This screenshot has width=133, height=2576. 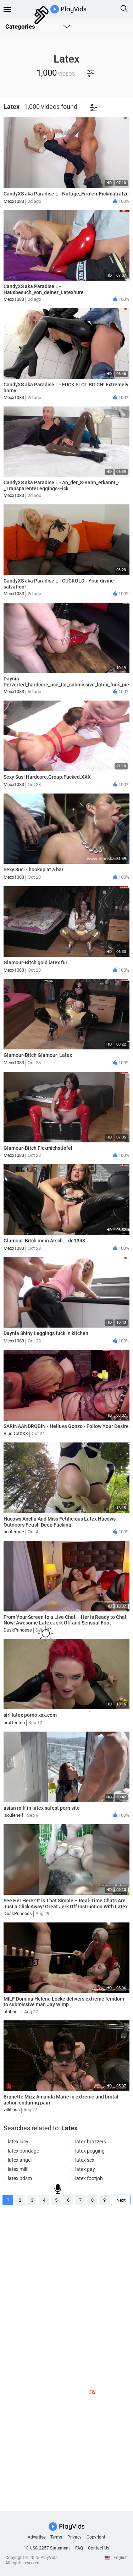 I want to click on access tools or settings, so click(x=40, y=15).